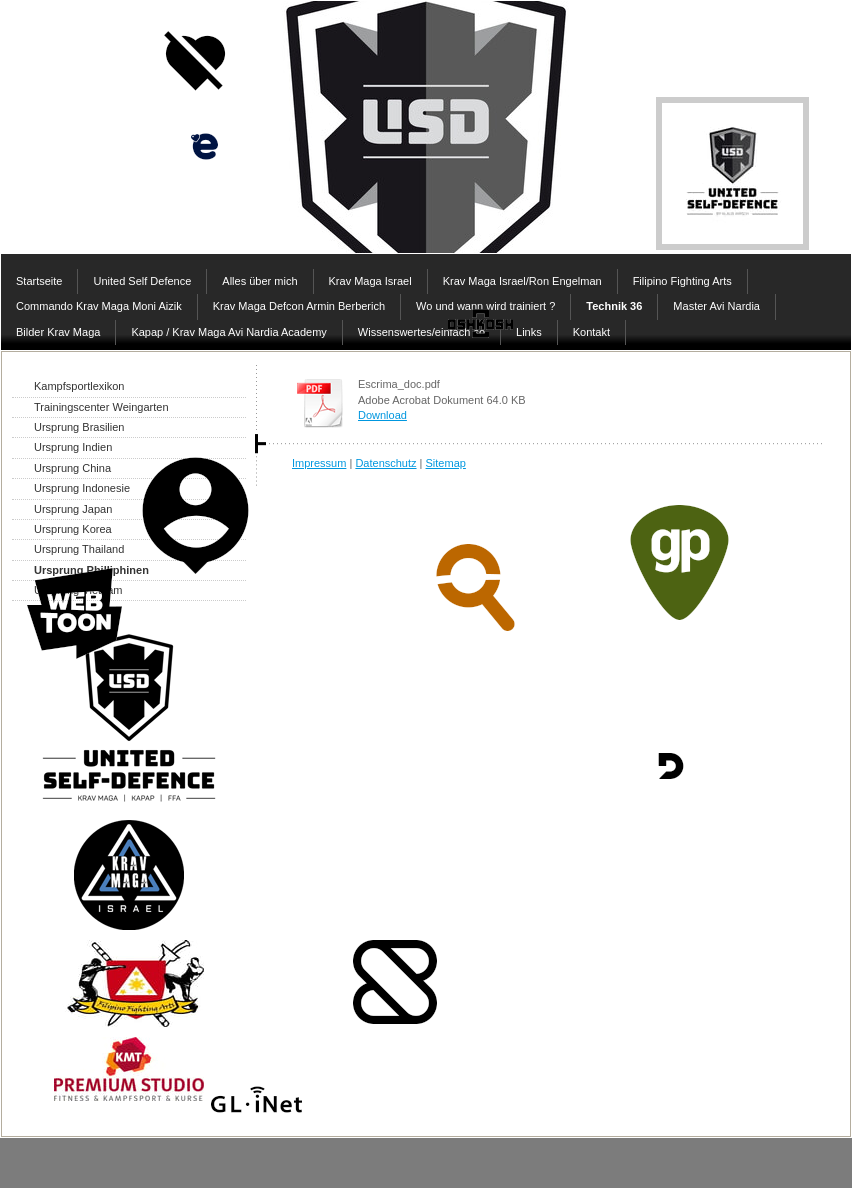 This screenshot has height=1188, width=852. Describe the element at coordinates (204, 146) in the screenshot. I see `open the ente app` at that location.